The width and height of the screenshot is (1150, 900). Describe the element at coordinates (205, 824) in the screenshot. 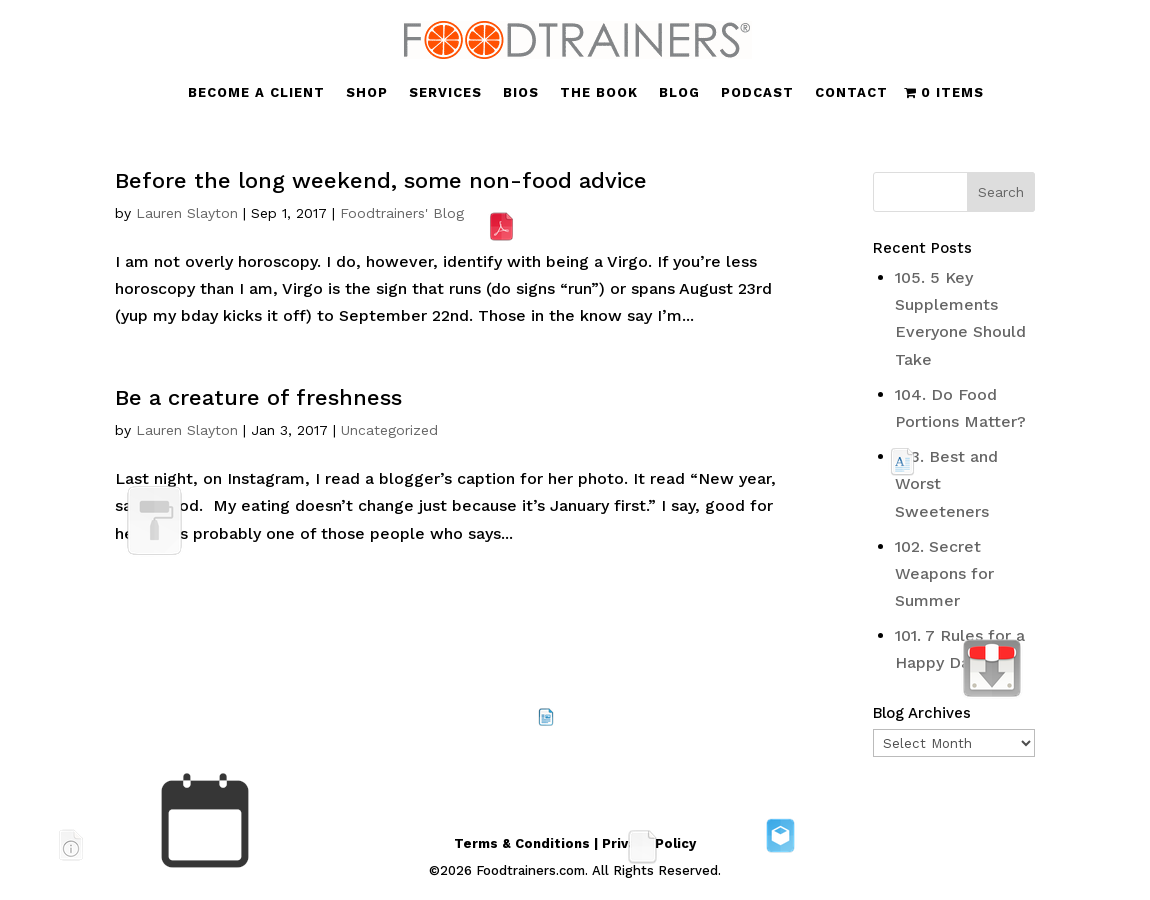

I see `open calendar app` at that location.